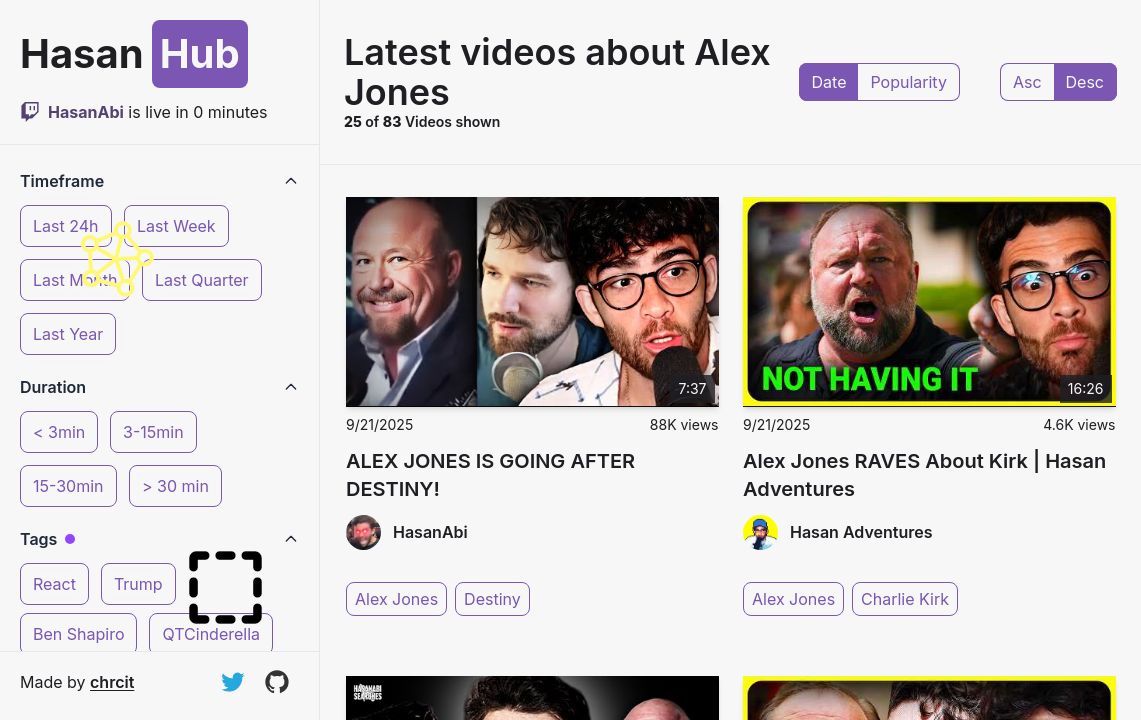 This screenshot has width=1141, height=720. What do you see at coordinates (225, 587) in the screenshot?
I see `select or crop an area` at bounding box center [225, 587].